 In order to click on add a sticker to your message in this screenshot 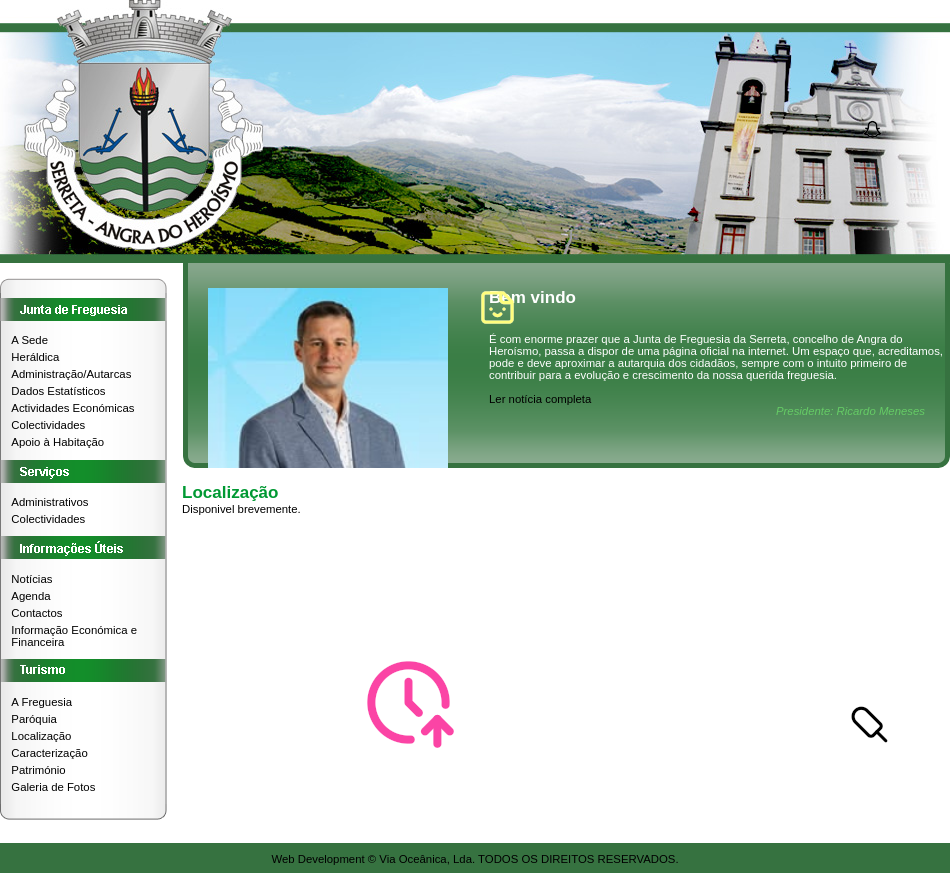, I will do `click(497, 307)`.